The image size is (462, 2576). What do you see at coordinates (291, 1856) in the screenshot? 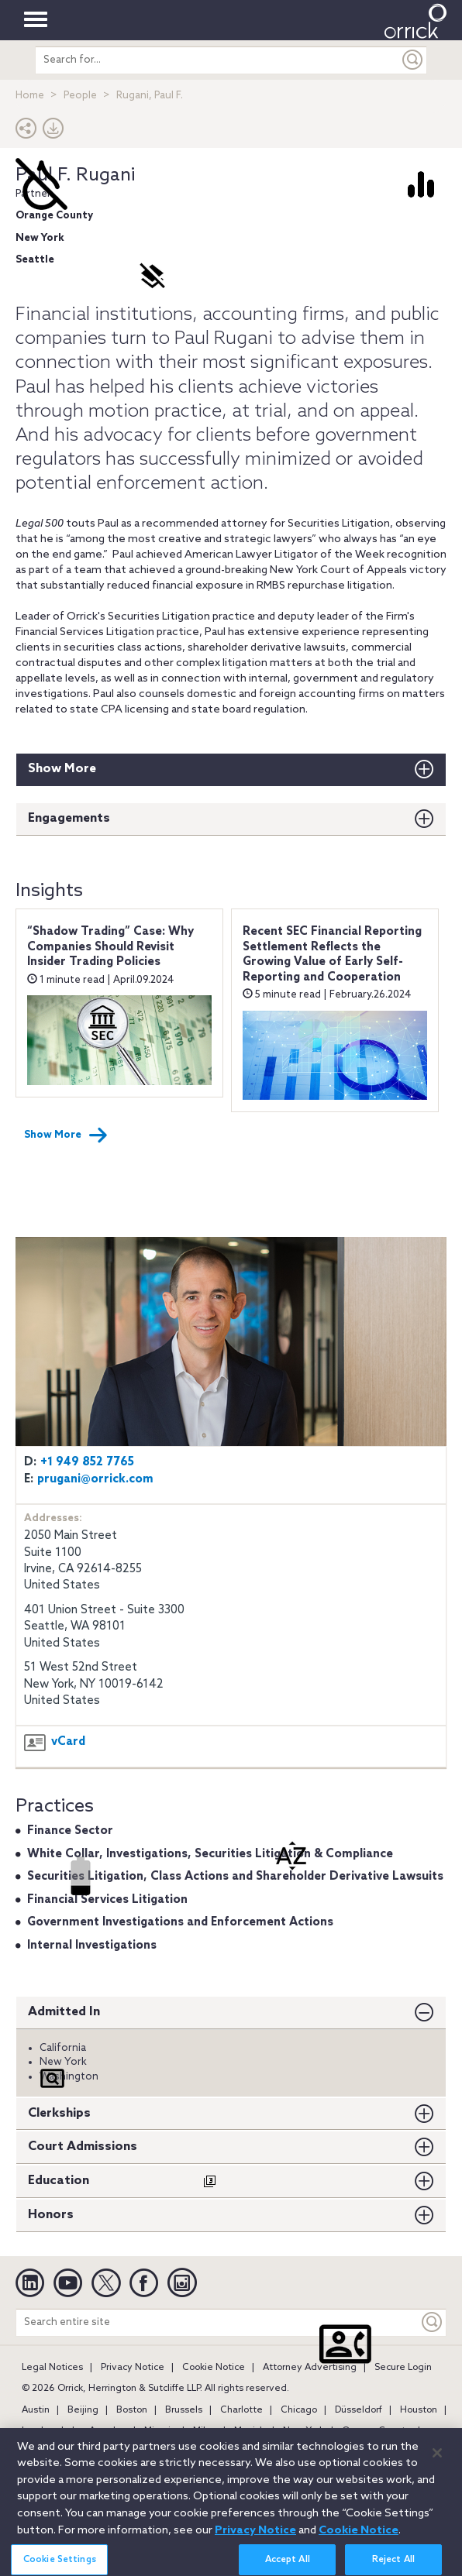
I see `sort items alphabetically` at bounding box center [291, 1856].